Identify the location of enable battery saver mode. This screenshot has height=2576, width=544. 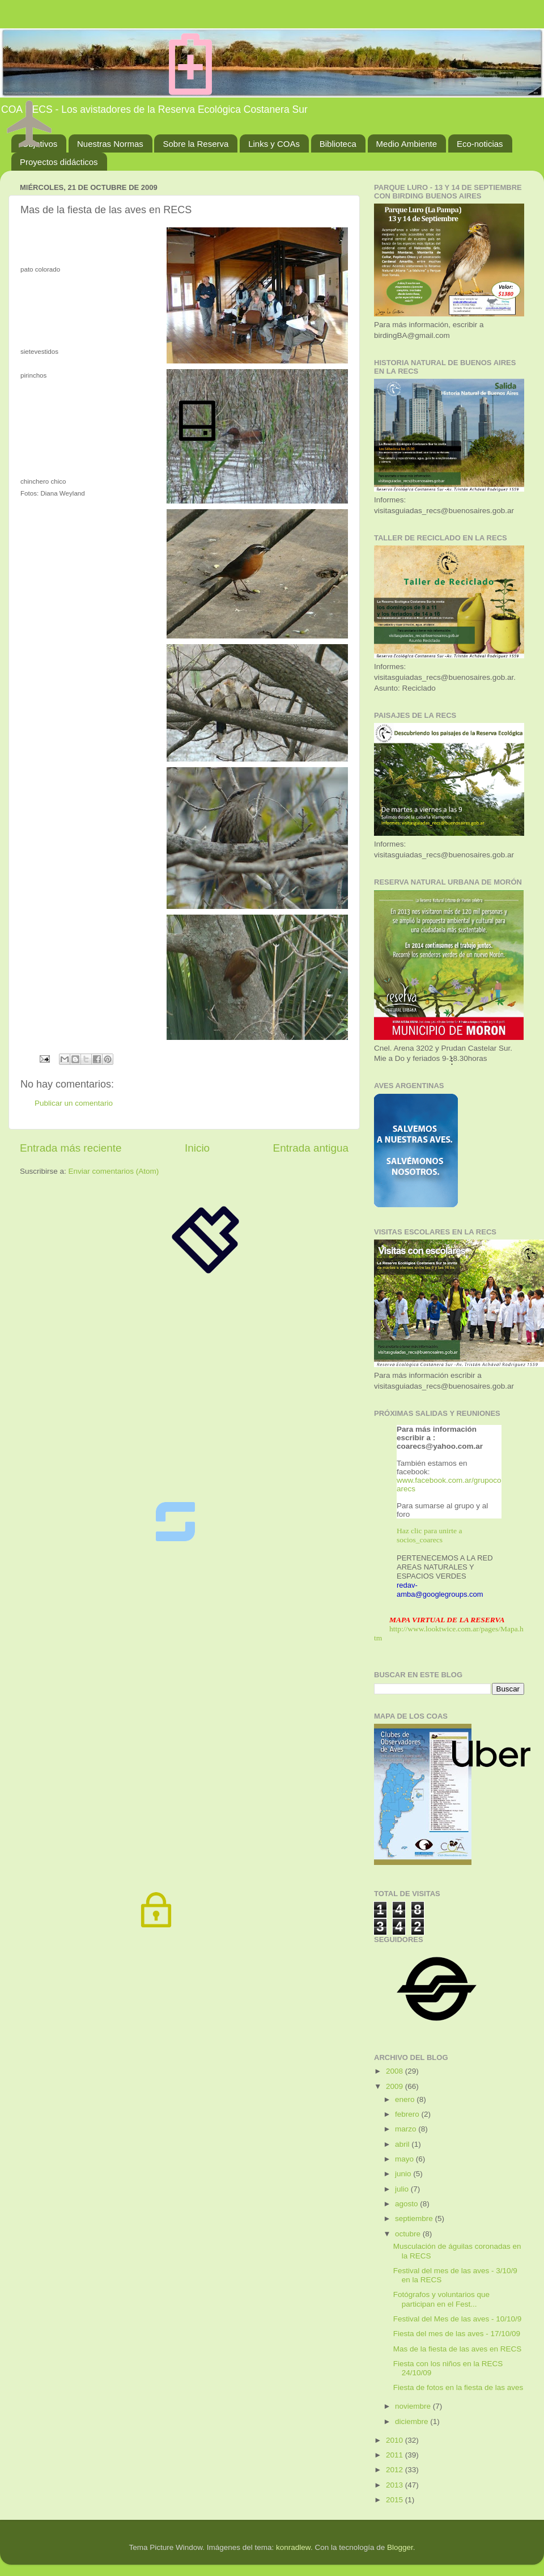
(190, 64).